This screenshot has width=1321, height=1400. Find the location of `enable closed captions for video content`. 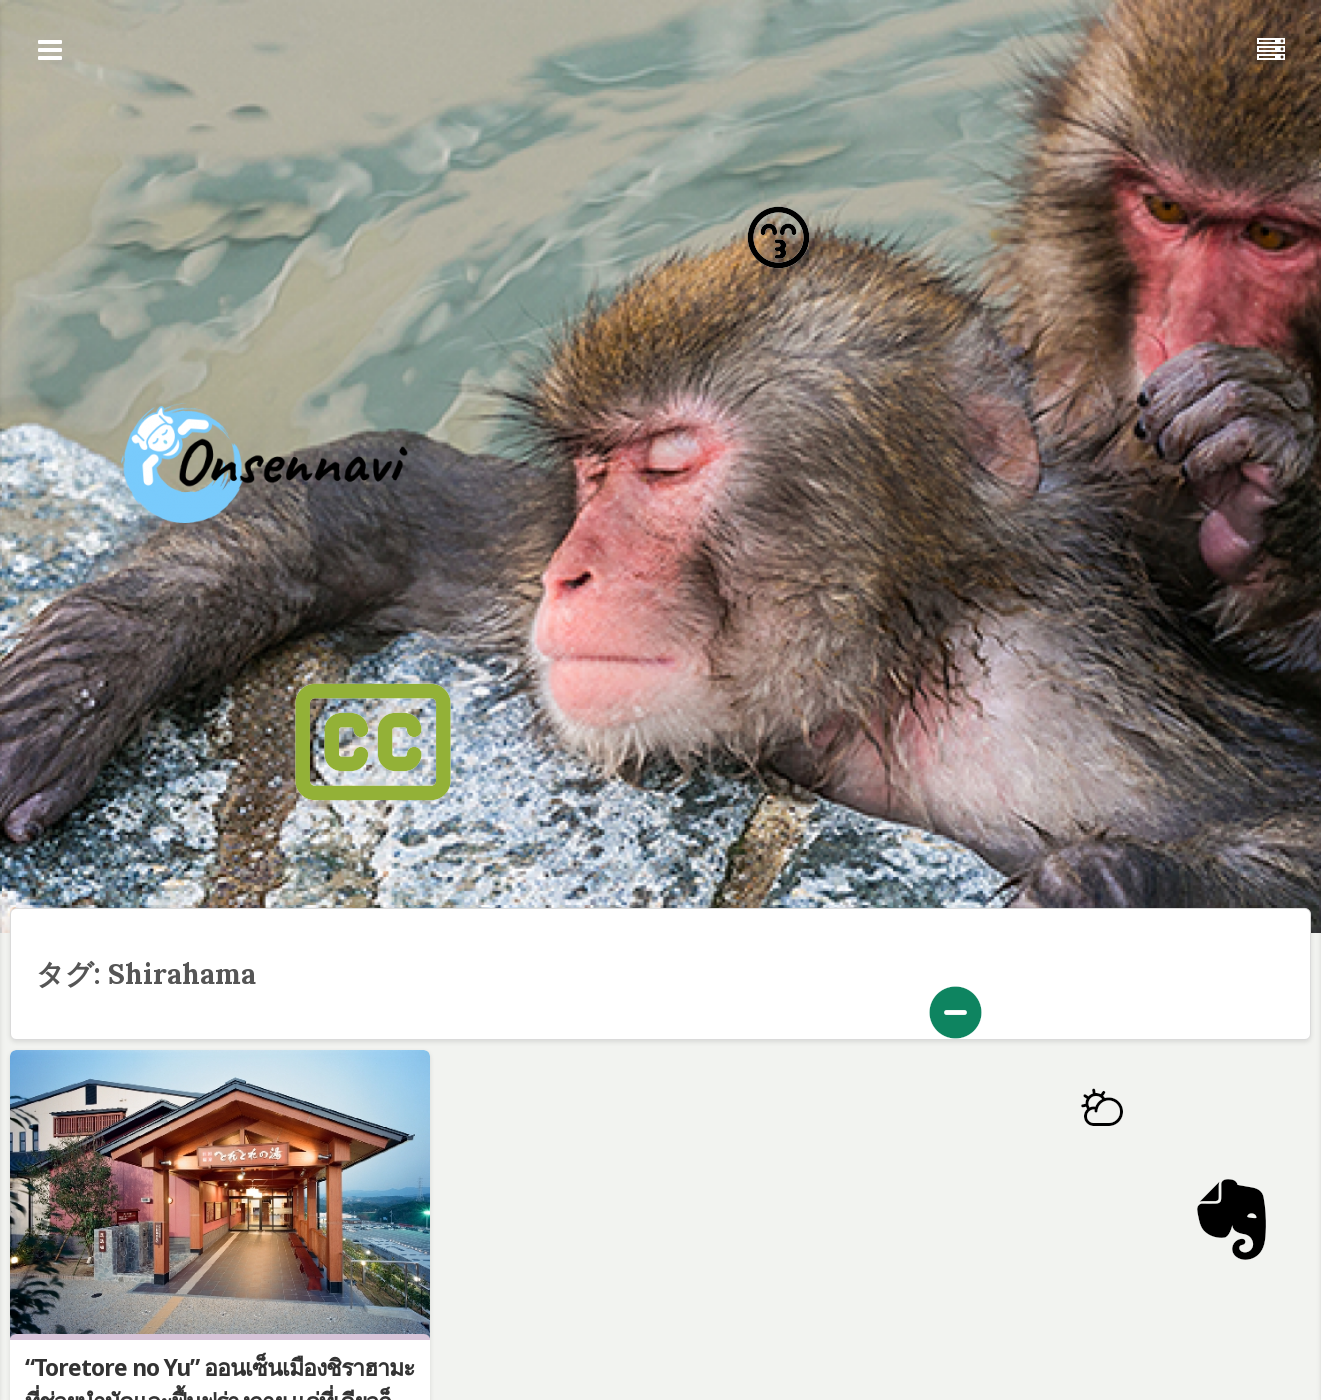

enable closed captions for video content is located at coordinates (373, 742).